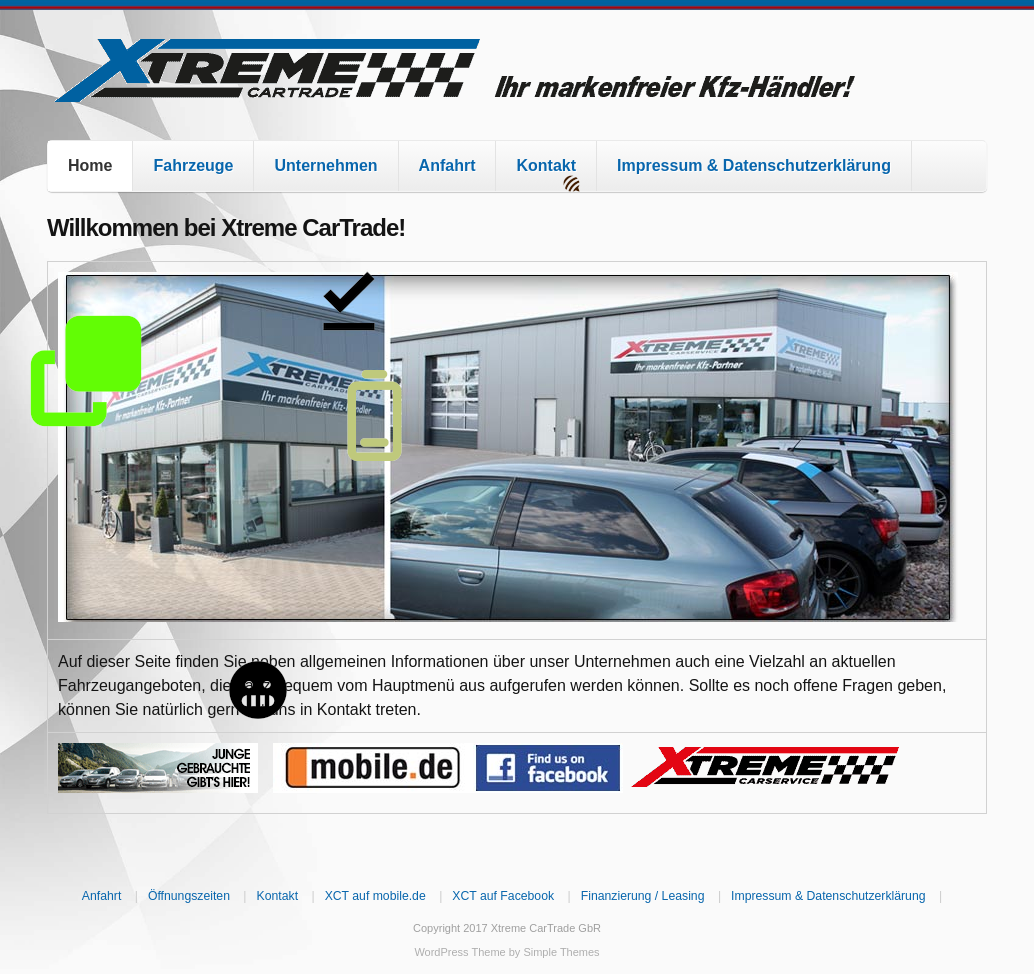 Image resolution: width=1034 pixels, height=974 pixels. What do you see at coordinates (349, 301) in the screenshot?
I see `download complete` at bounding box center [349, 301].